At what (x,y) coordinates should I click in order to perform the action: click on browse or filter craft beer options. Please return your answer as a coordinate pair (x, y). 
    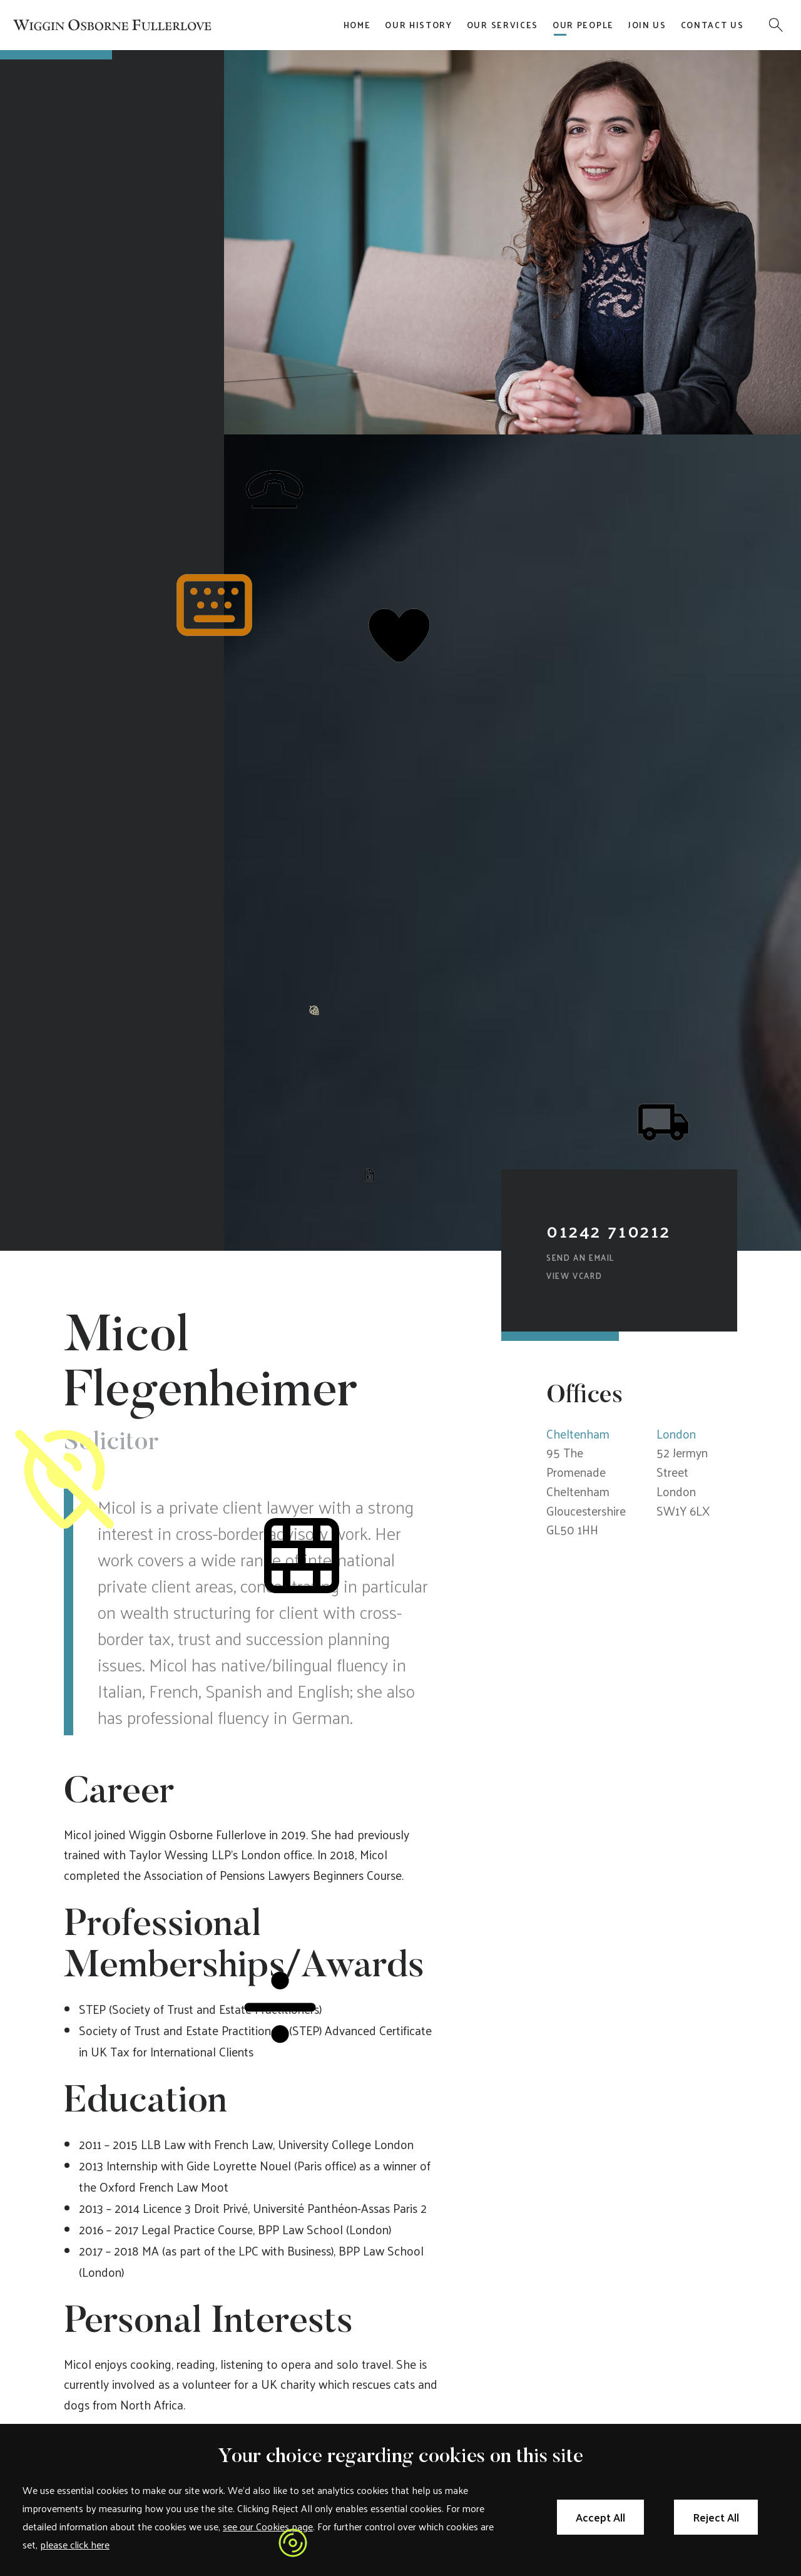
    Looking at the image, I should click on (314, 1010).